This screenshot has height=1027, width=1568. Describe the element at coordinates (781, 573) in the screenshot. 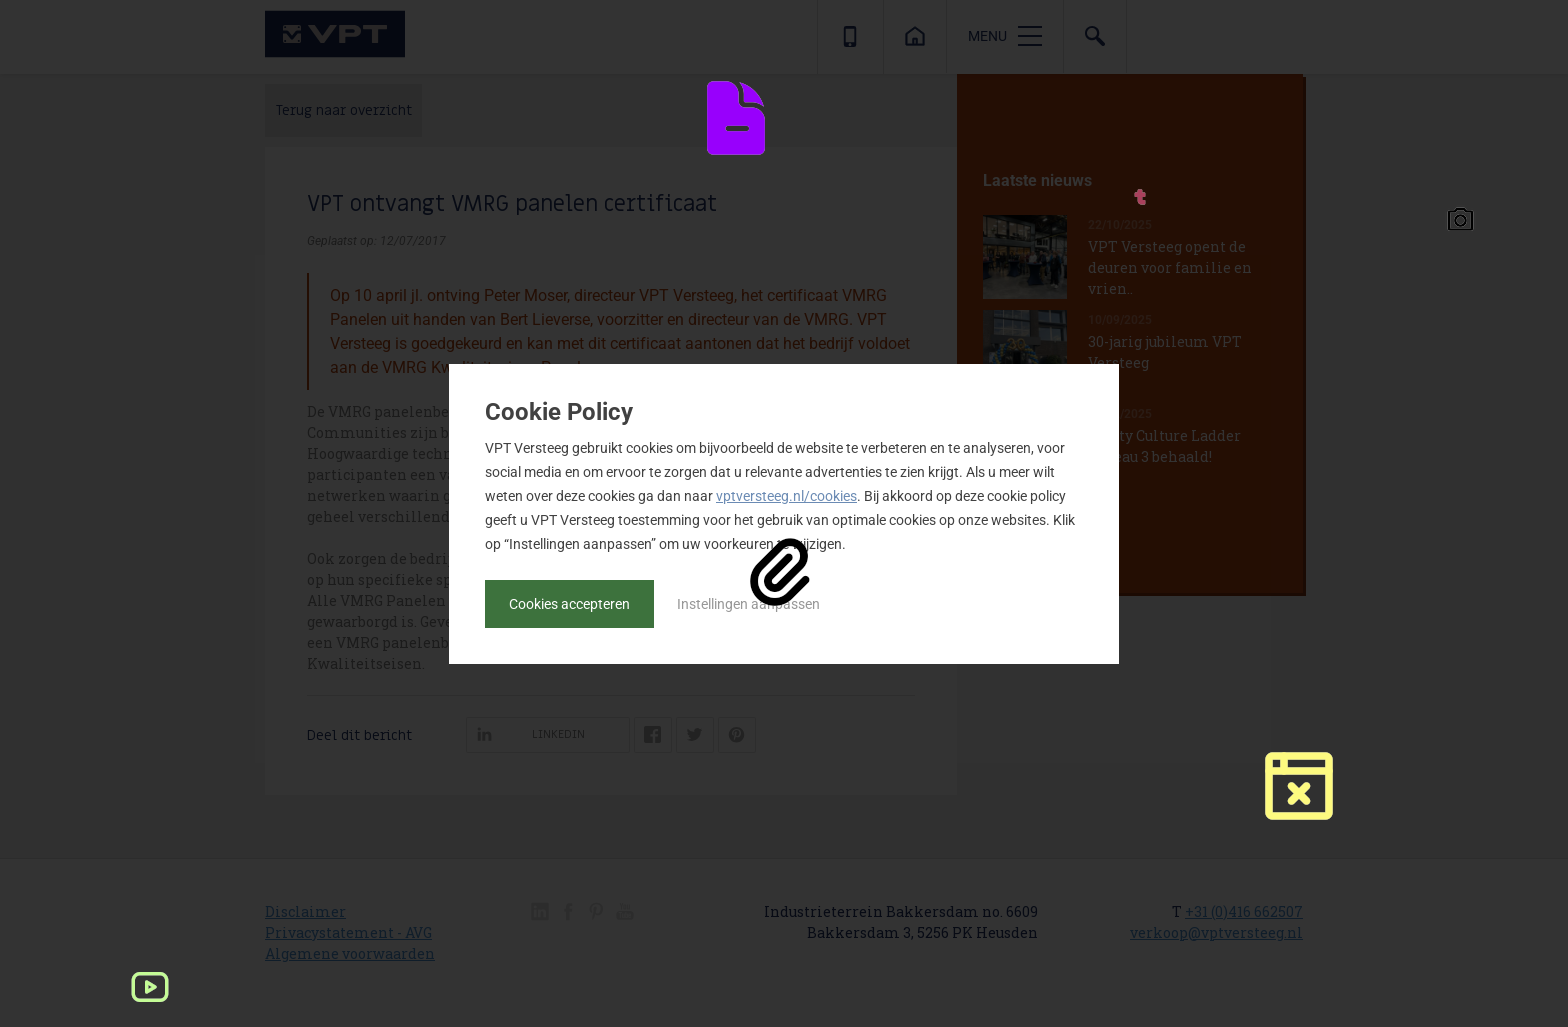

I see `attach a file to your message` at that location.